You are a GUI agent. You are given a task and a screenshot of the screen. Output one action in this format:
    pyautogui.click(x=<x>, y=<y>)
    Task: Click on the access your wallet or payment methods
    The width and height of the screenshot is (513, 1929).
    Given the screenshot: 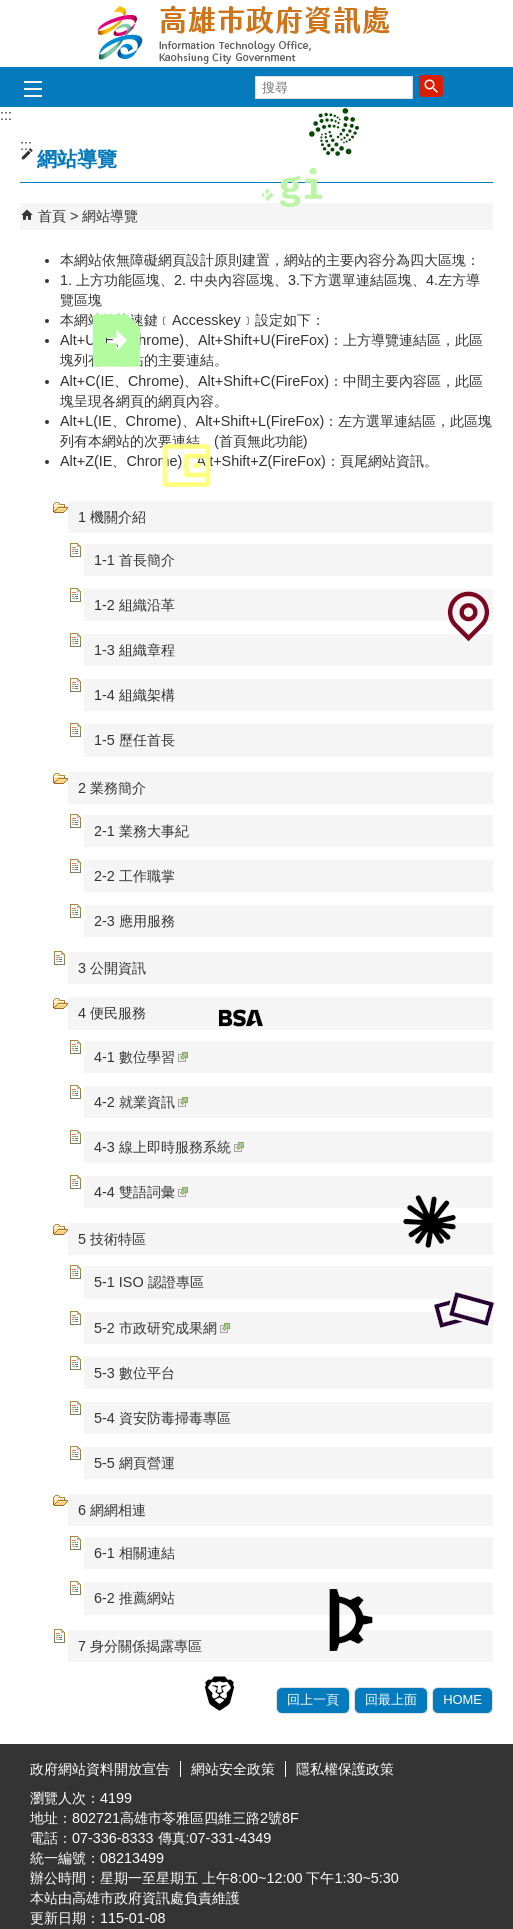 What is the action you would take?
    pyautogui.click(x=186, y=465)
    